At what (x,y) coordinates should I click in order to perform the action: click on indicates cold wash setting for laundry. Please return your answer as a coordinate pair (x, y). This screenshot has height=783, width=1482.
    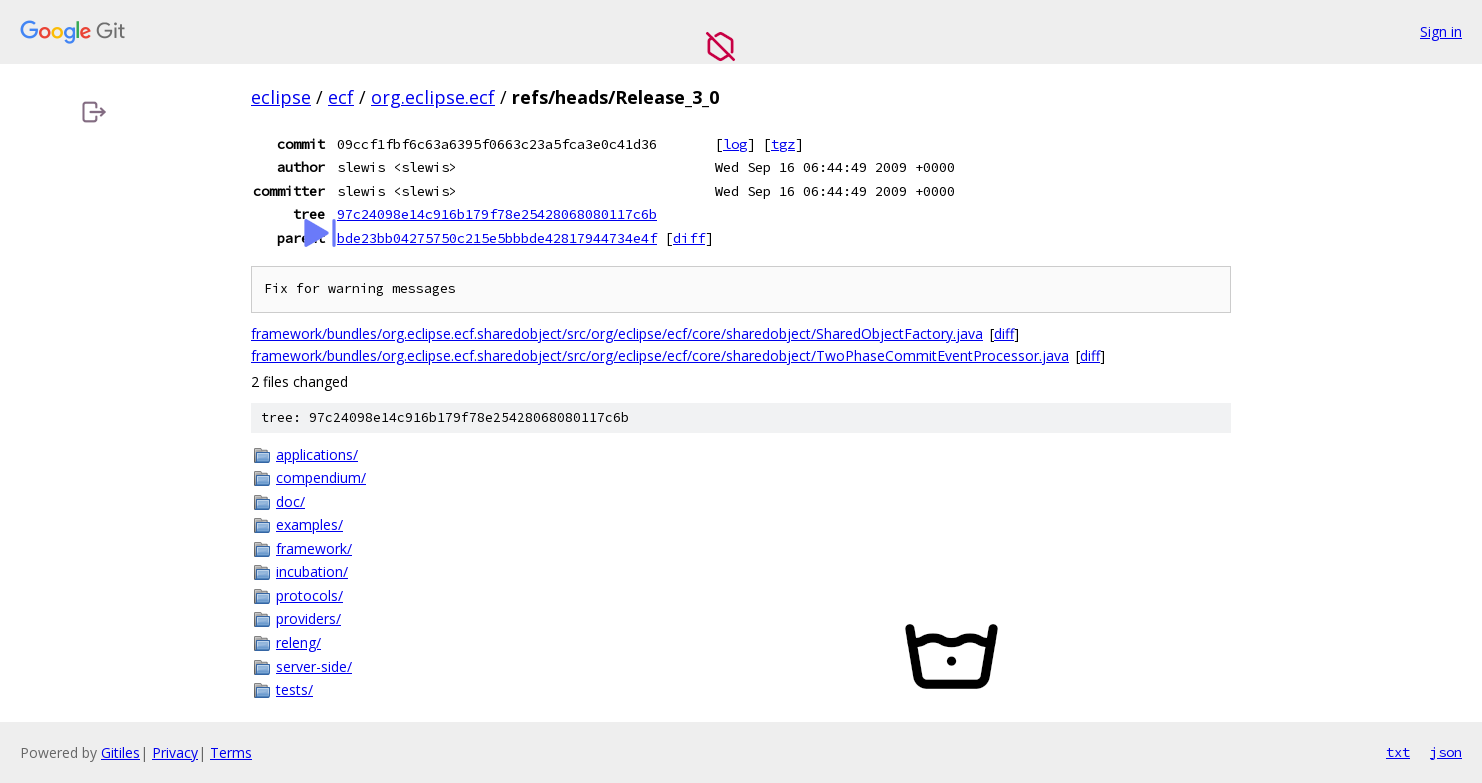
    Looking at the image, I should click on (951, 656).